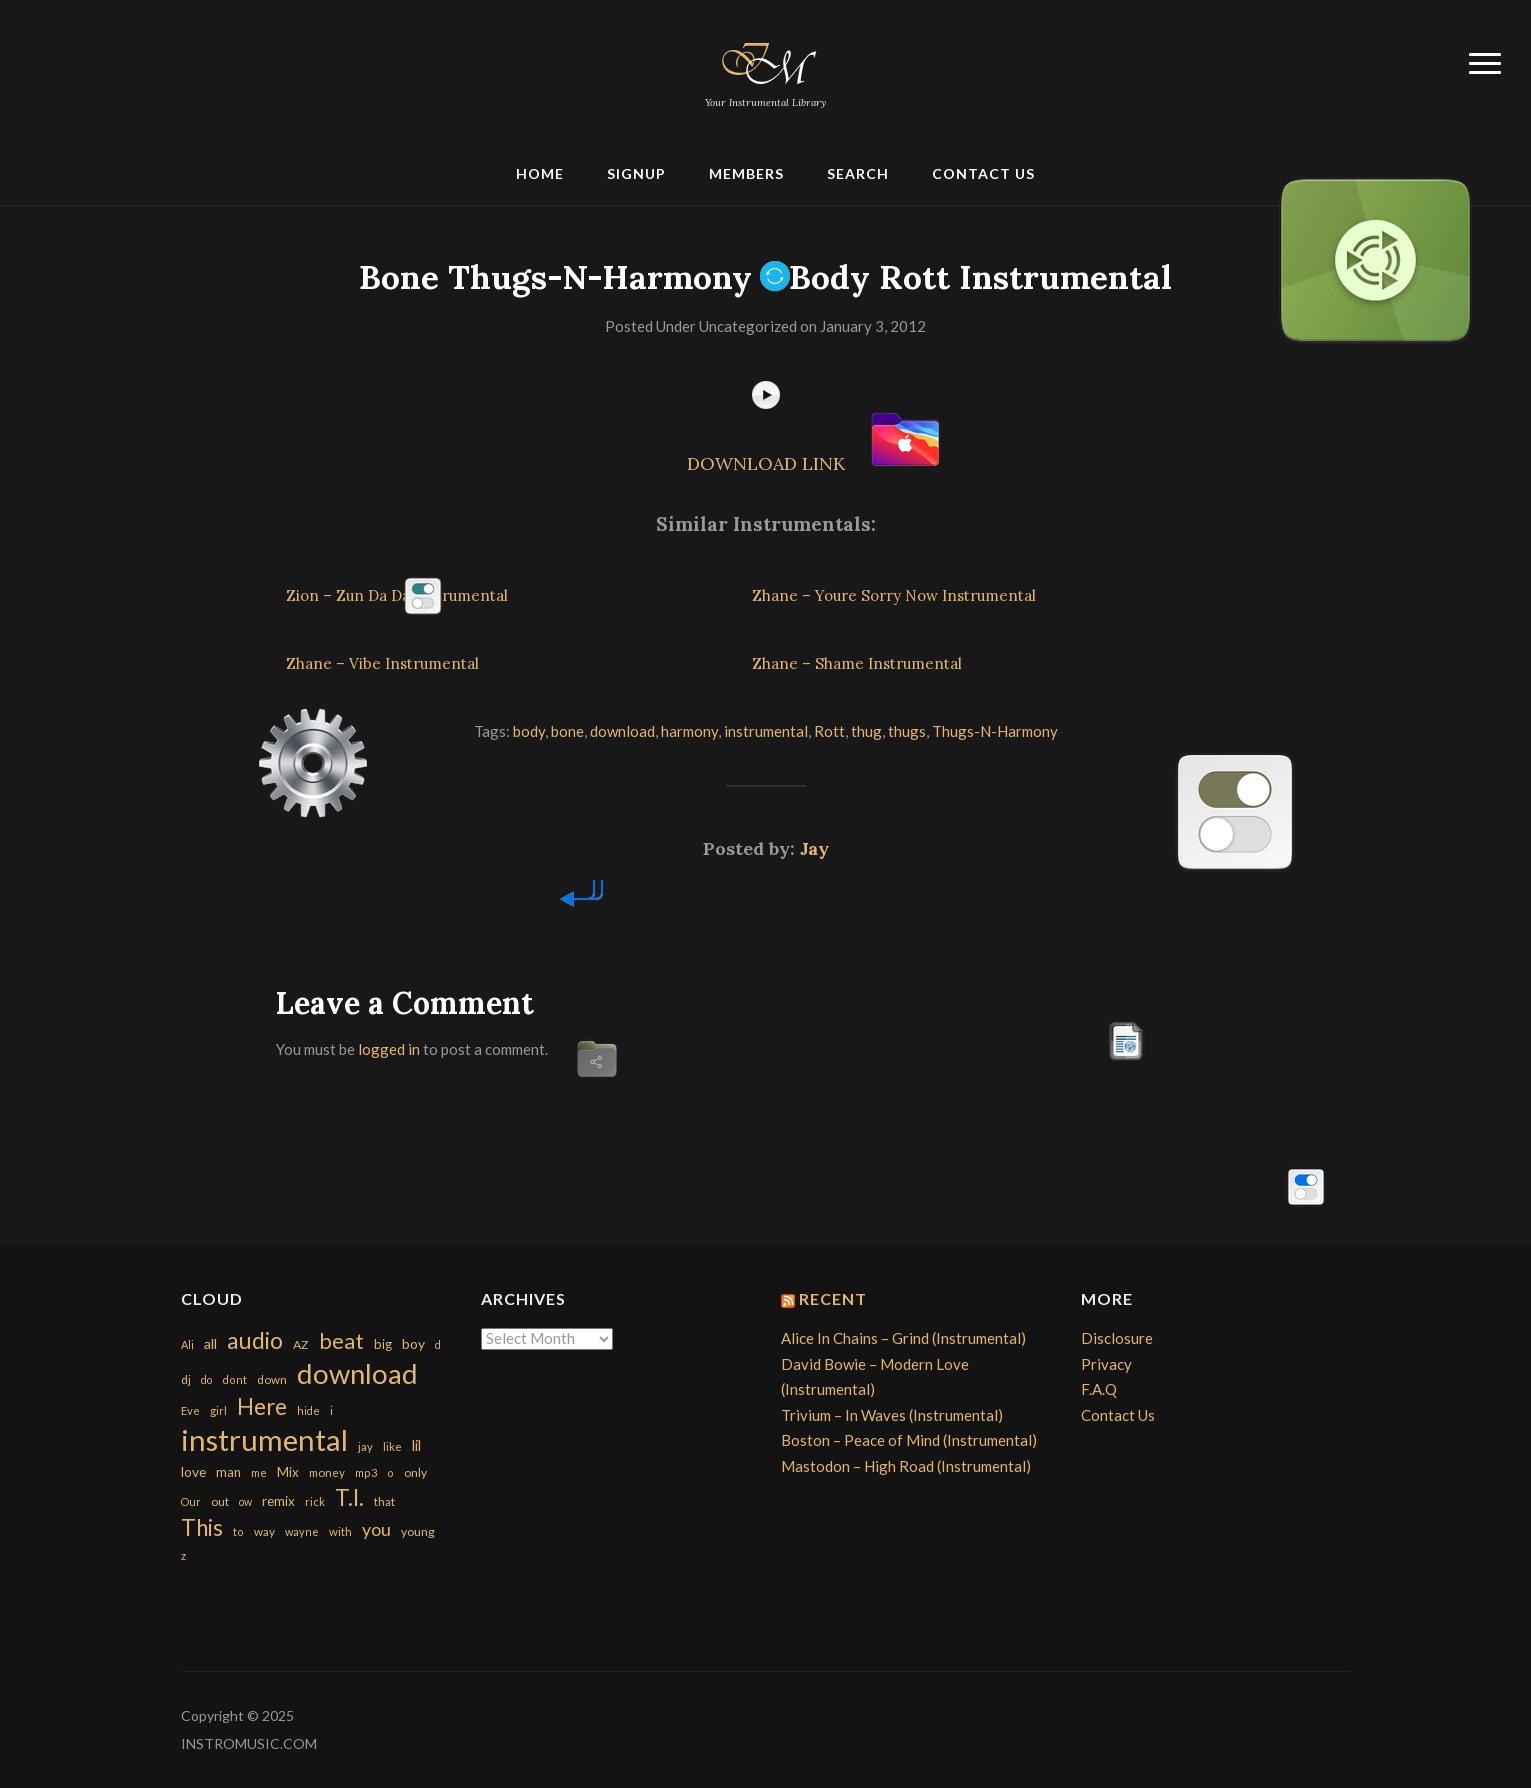 The width and height of the screenshot is (1531, 1788). Describe the element at coordinates (775, 276) in the screenshot. I see `file is currently syncing with shared folder` at that location.